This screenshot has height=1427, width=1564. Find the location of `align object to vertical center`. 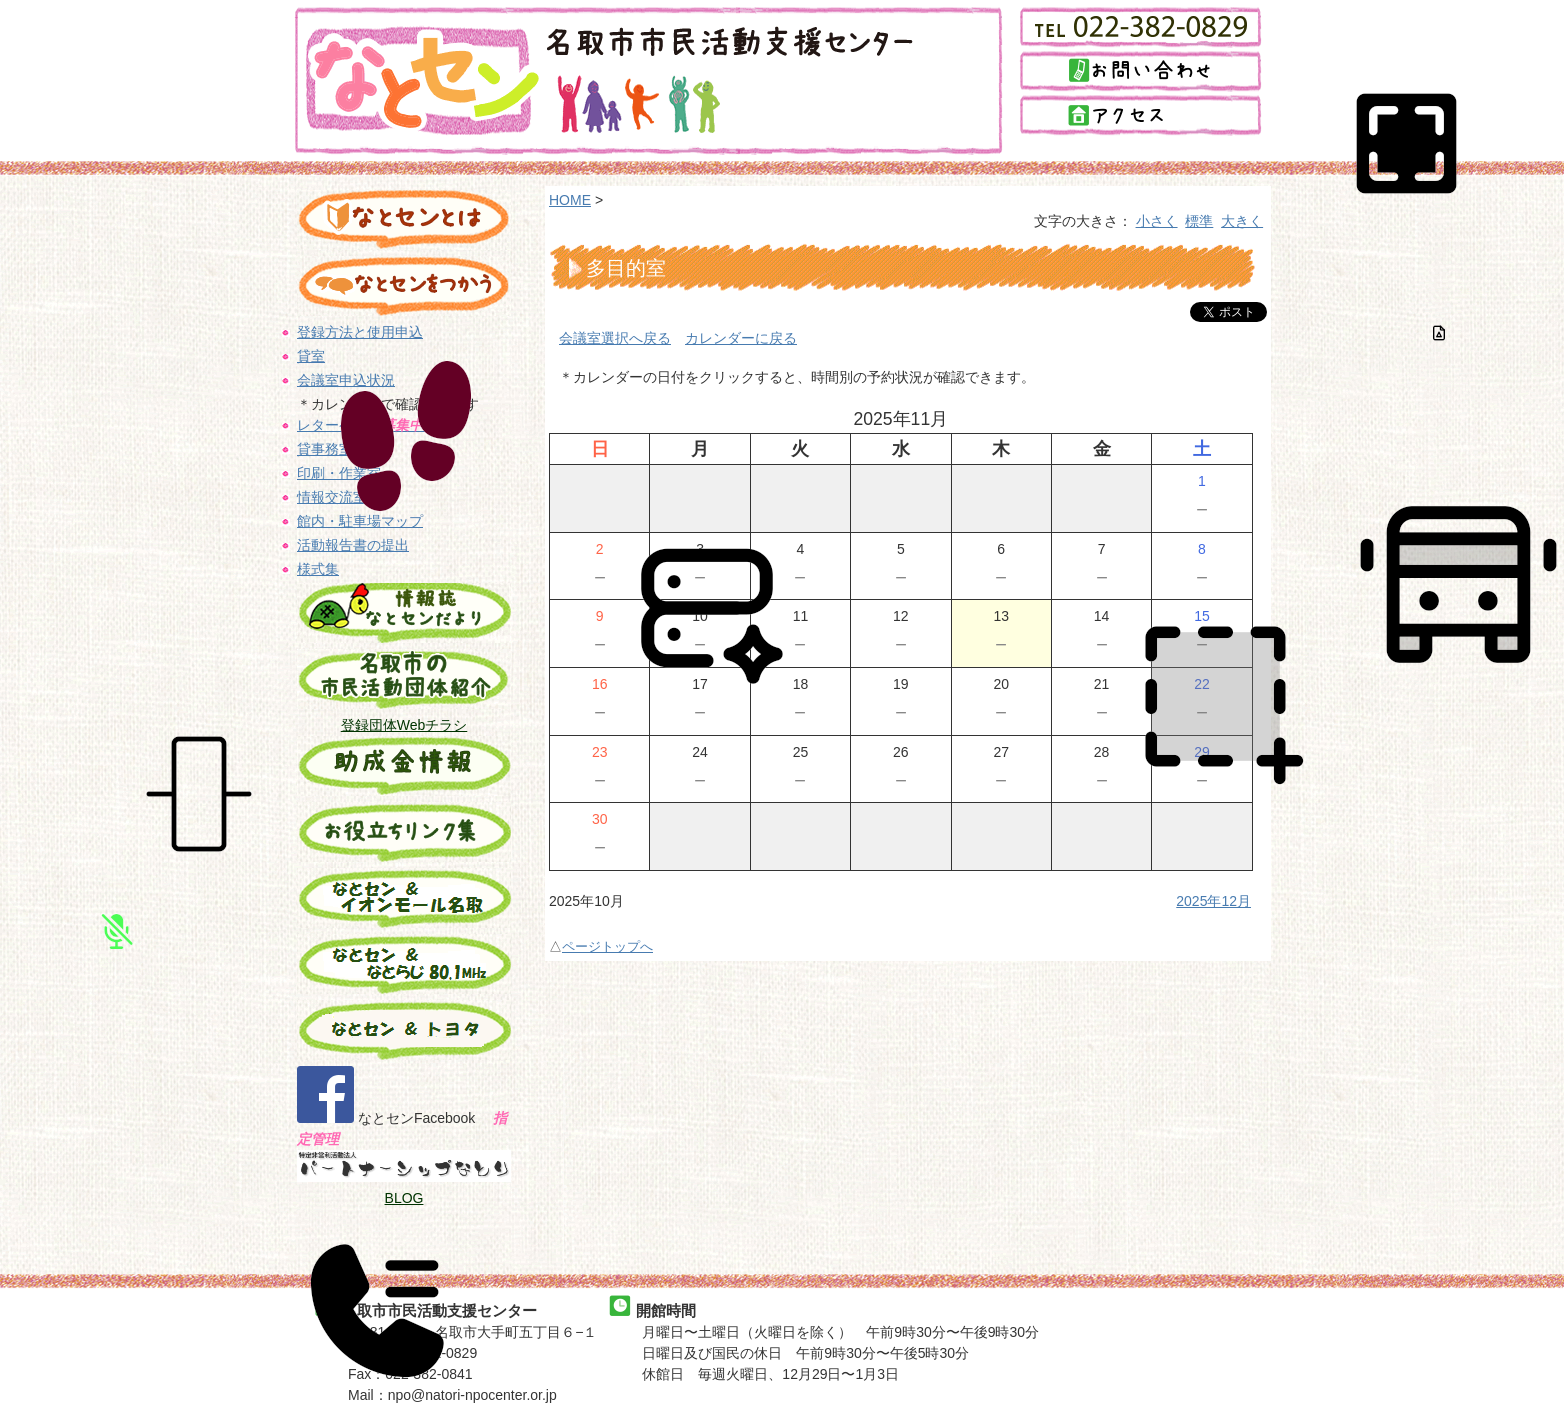

align object to vertical center is located at coordinates (199, 794).